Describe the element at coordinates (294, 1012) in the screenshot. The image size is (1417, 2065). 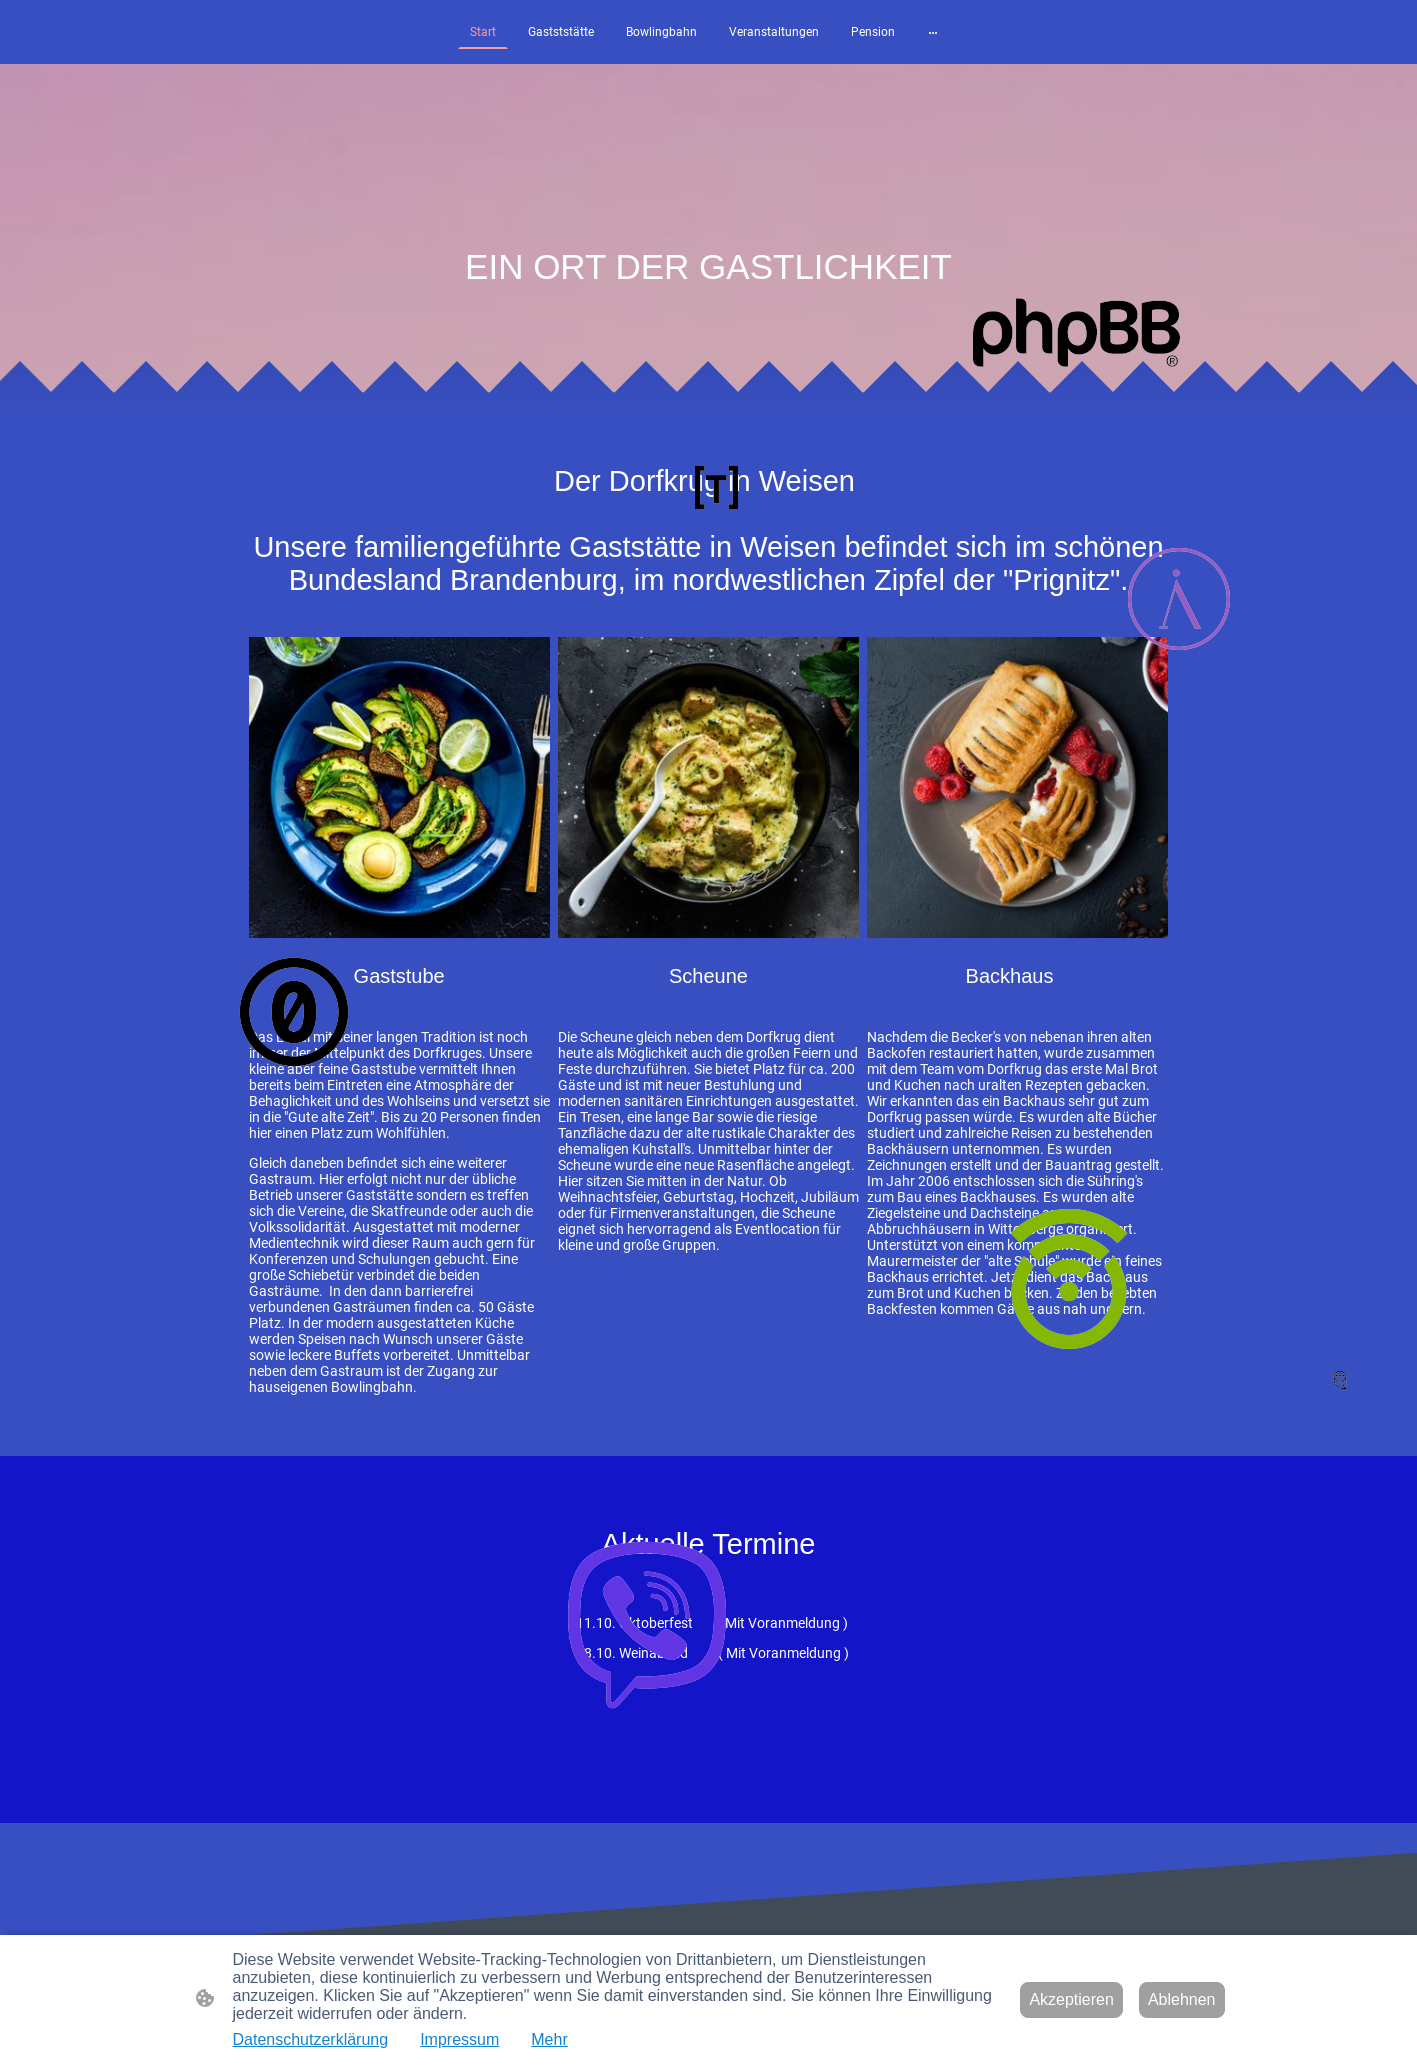
I see `creative commons zero (CC0) public domain license` at that location.